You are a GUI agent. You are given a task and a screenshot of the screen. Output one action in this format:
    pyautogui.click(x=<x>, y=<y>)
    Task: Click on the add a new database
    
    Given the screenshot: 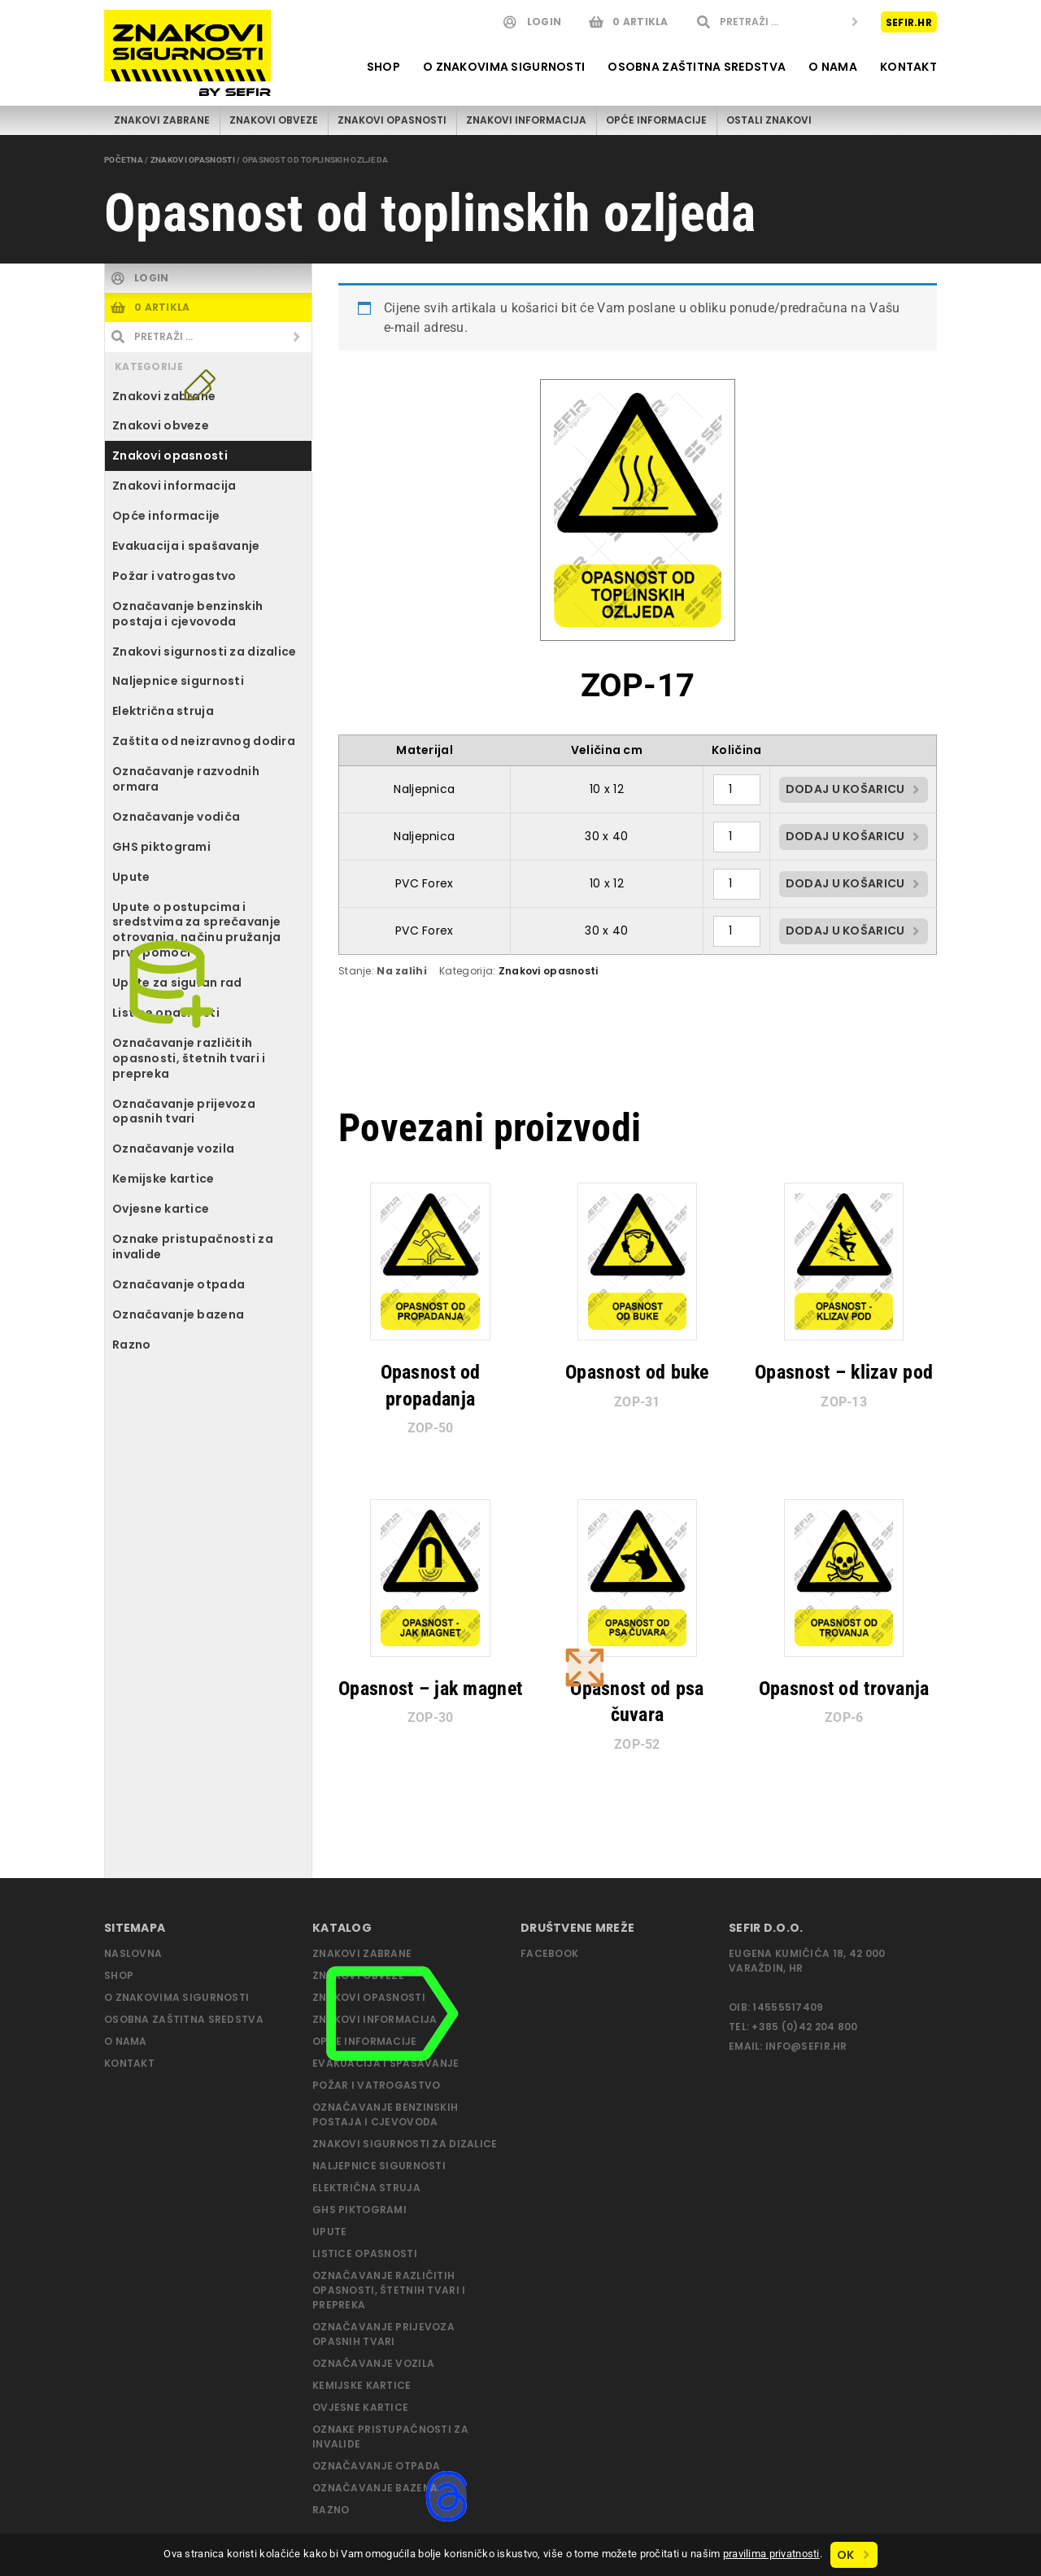 What is the action you would take?
    pyautogui.click(x=167, y=982)
    